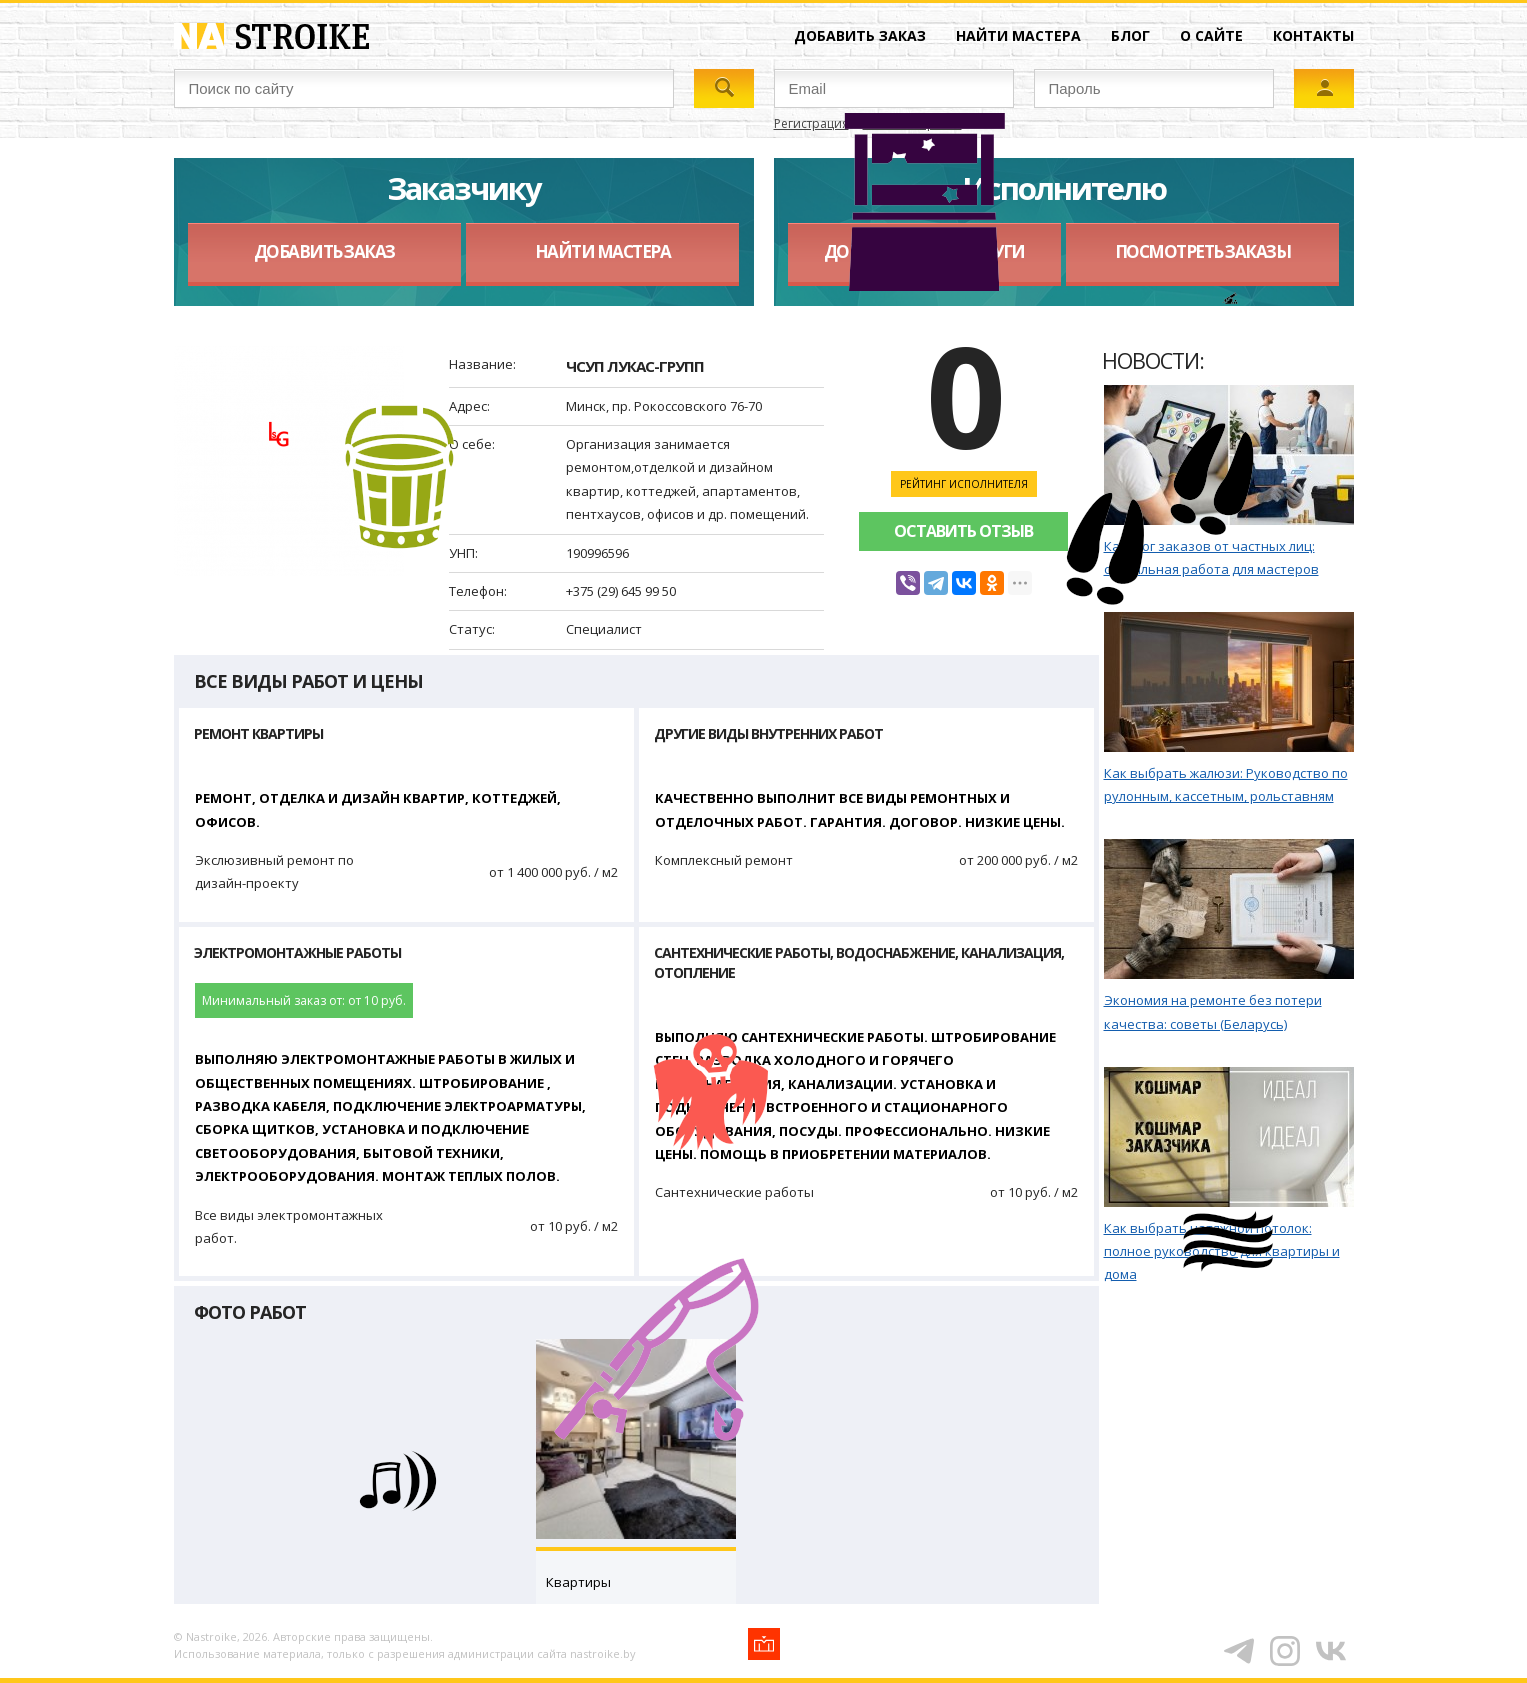  I want to click on access bunker or shelter location, so click(924, 202).